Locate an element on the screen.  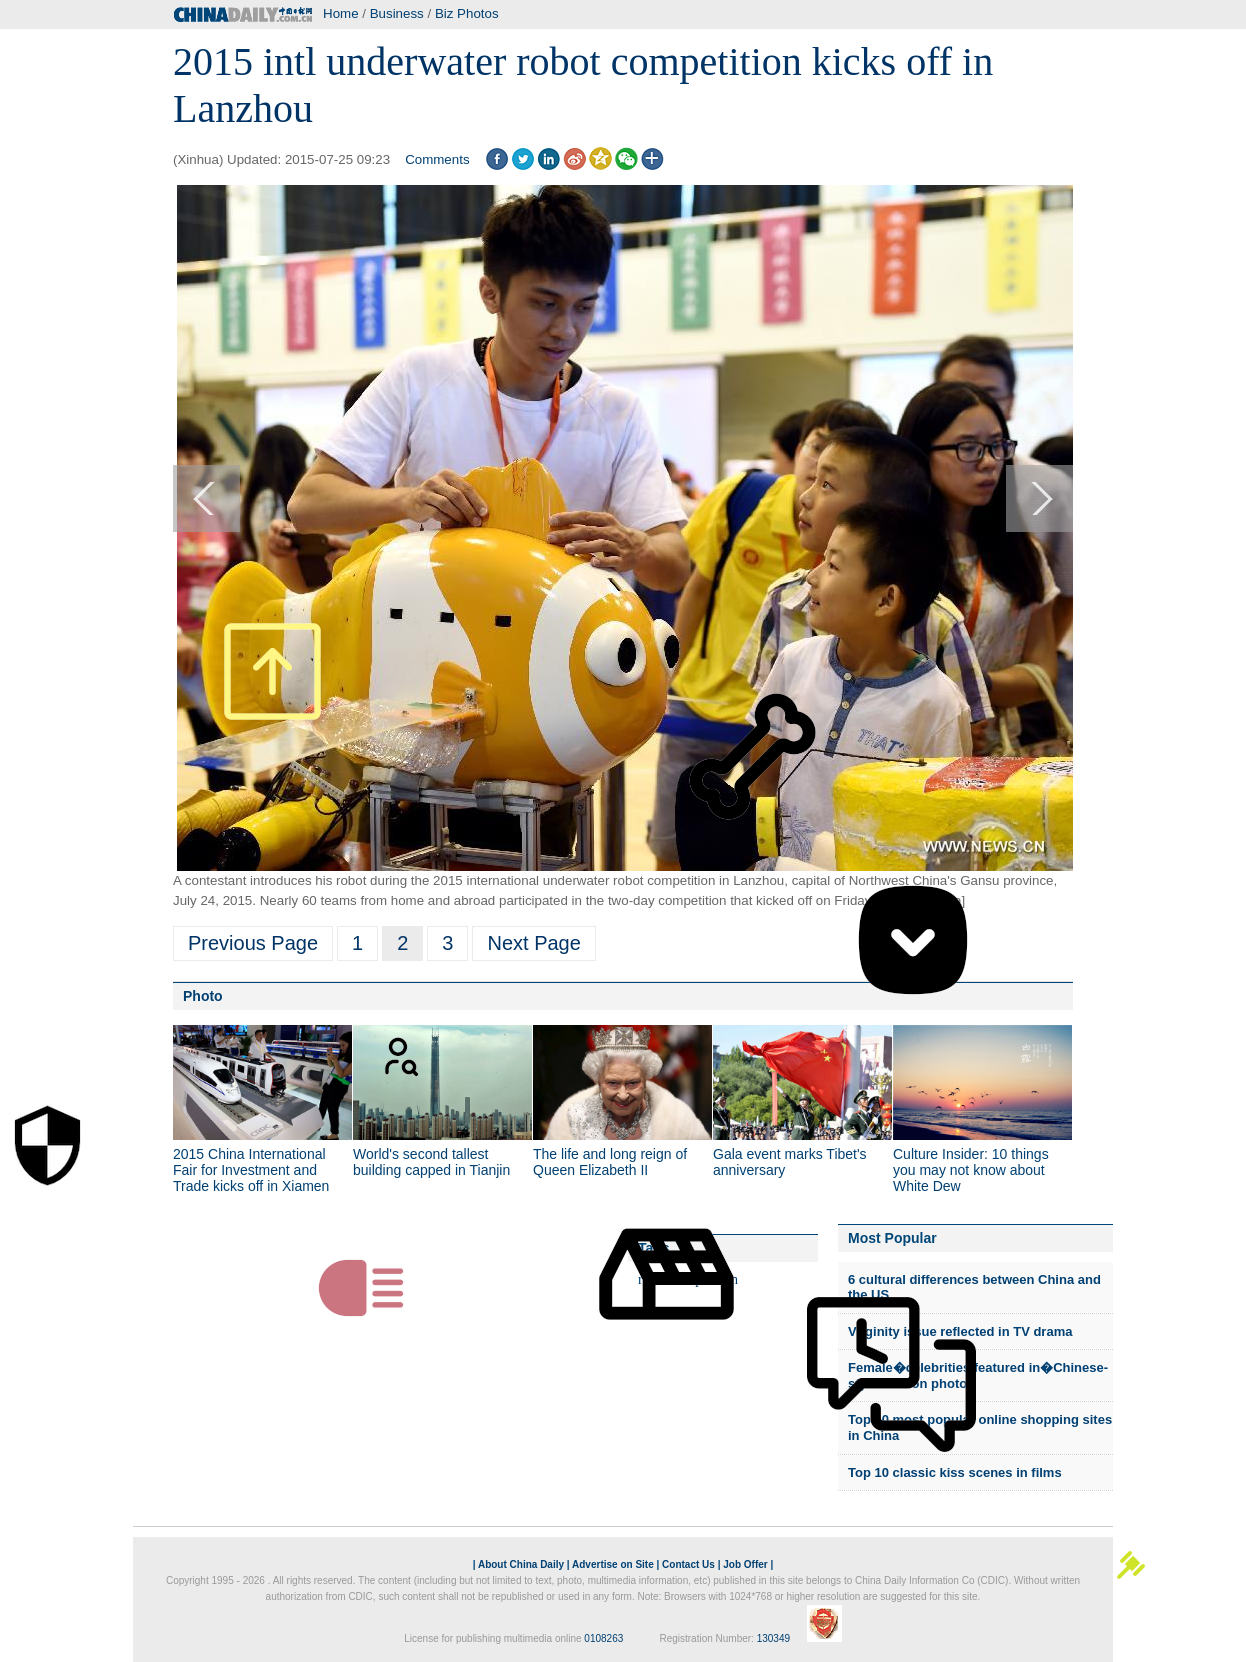
expand dropdown menu or content is located at coordinates (913, 940).